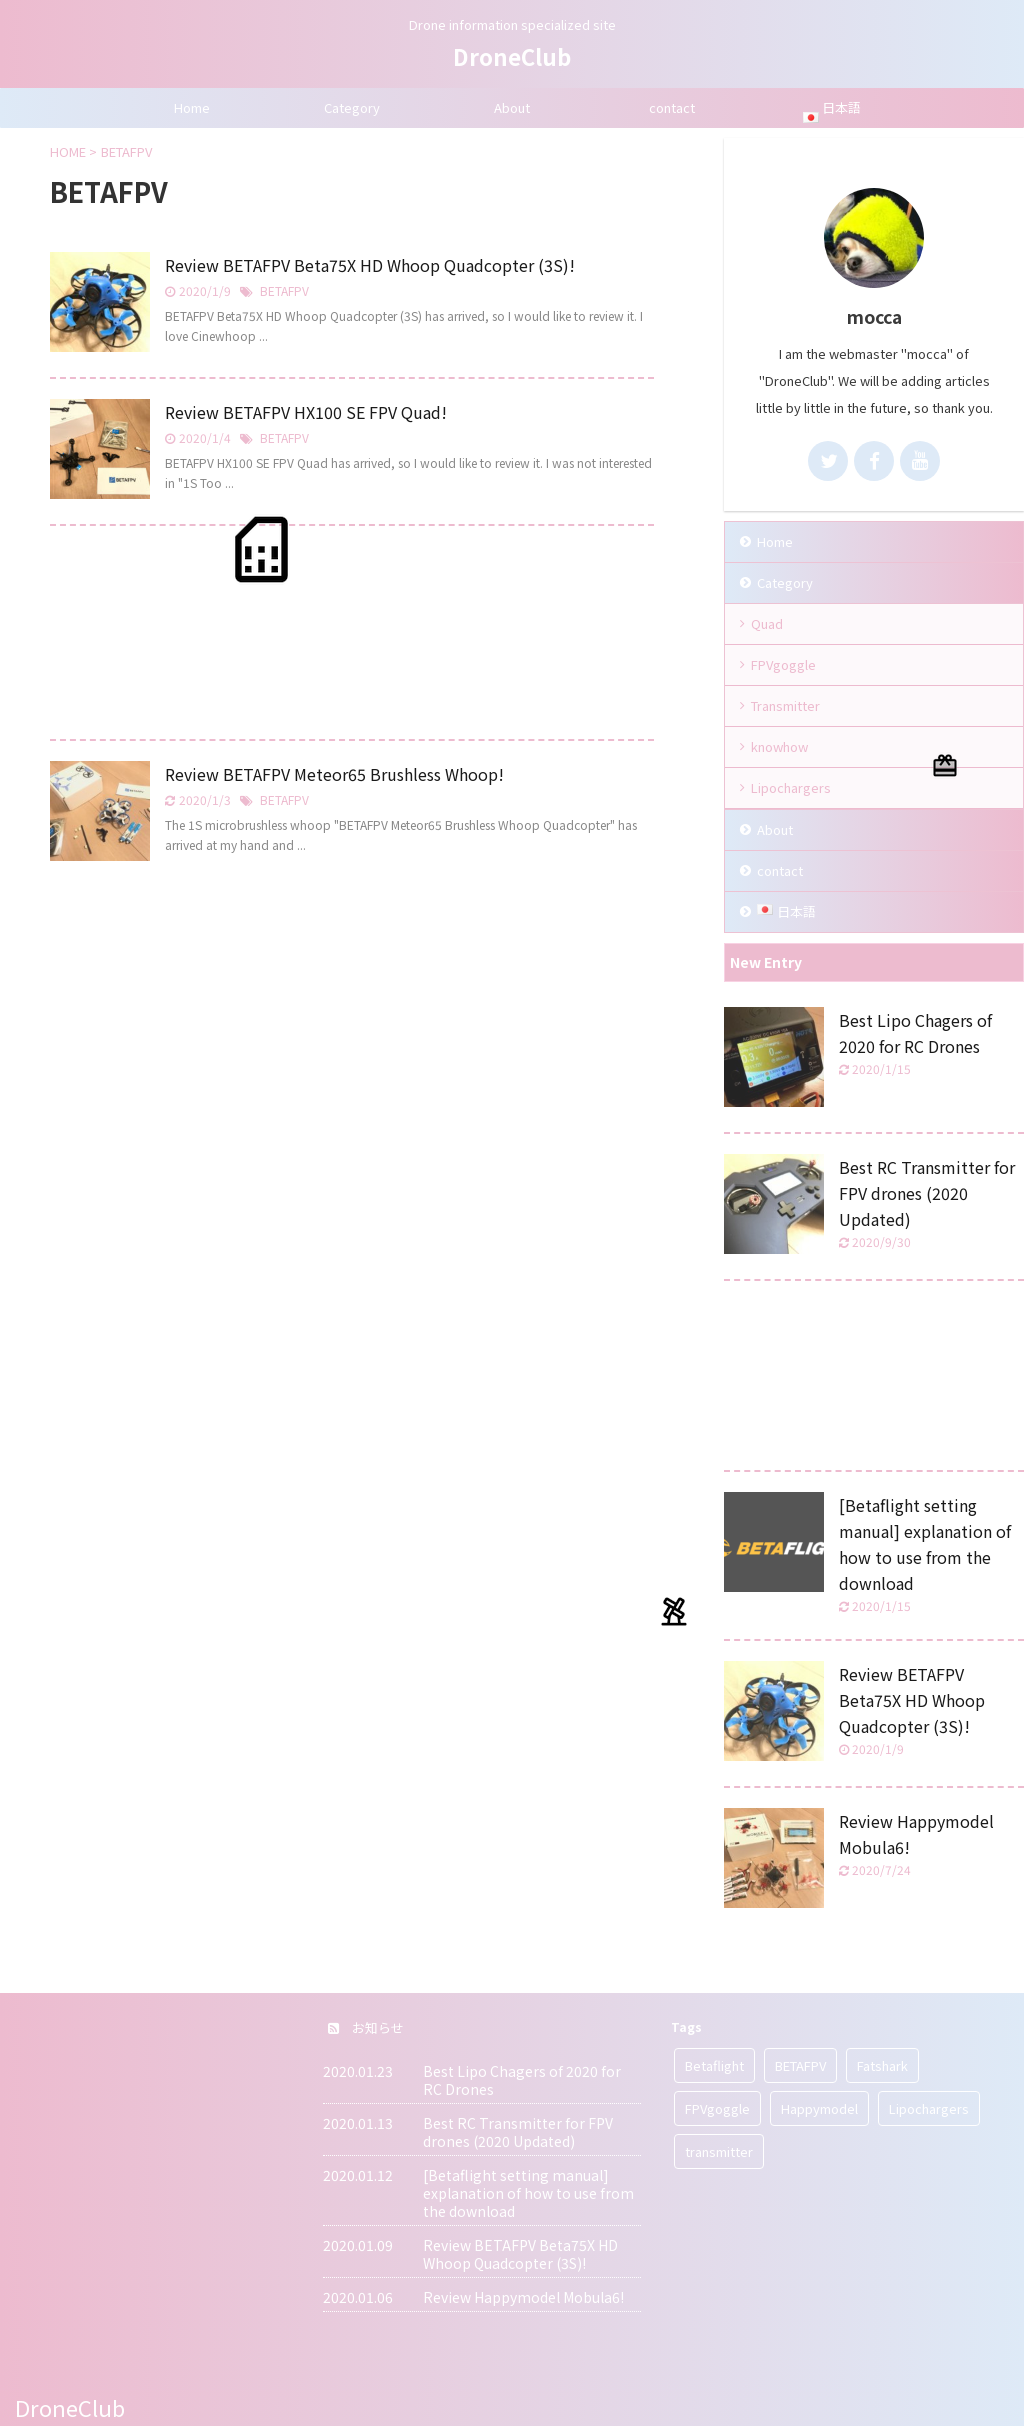 The image size is (1024, 2426). I want to click on manage sim card settings, so click(261, 549).